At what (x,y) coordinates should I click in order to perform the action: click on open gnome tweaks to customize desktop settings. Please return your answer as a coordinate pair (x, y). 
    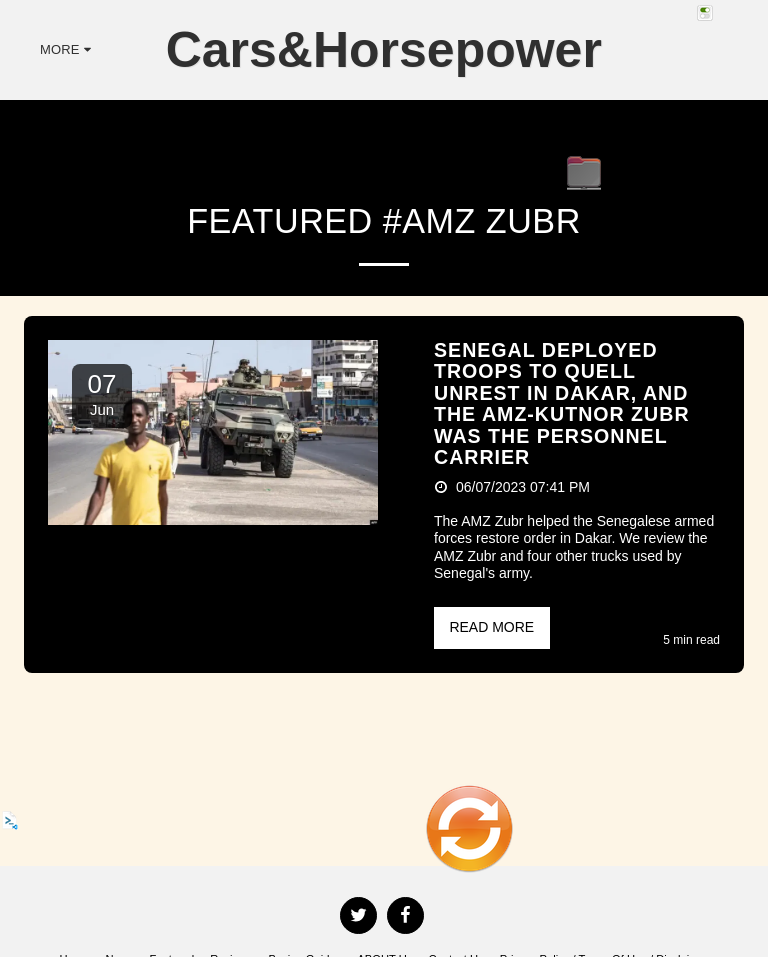
    Looking at the image, I should click on (705, 13).